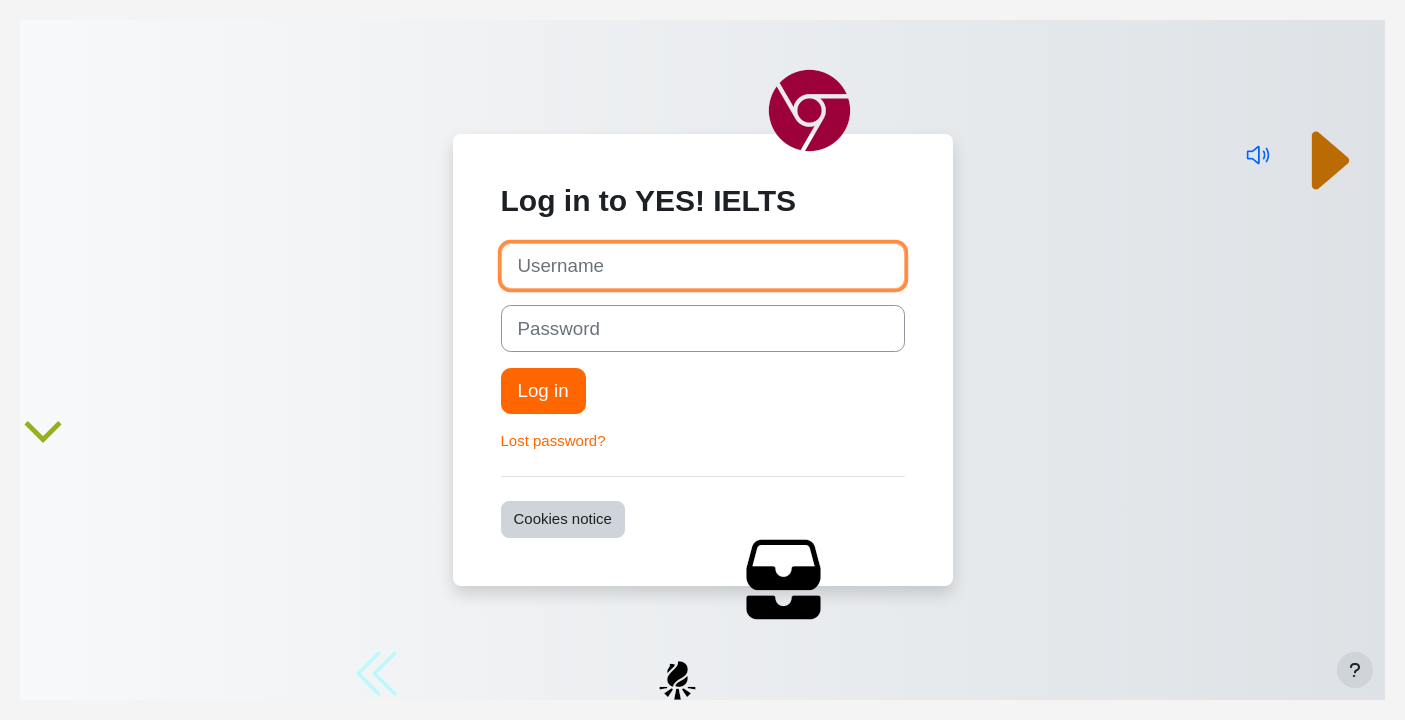 This screenshot has width=1405, height=720. I want to click on go back to the beginning, so click(376, 673).